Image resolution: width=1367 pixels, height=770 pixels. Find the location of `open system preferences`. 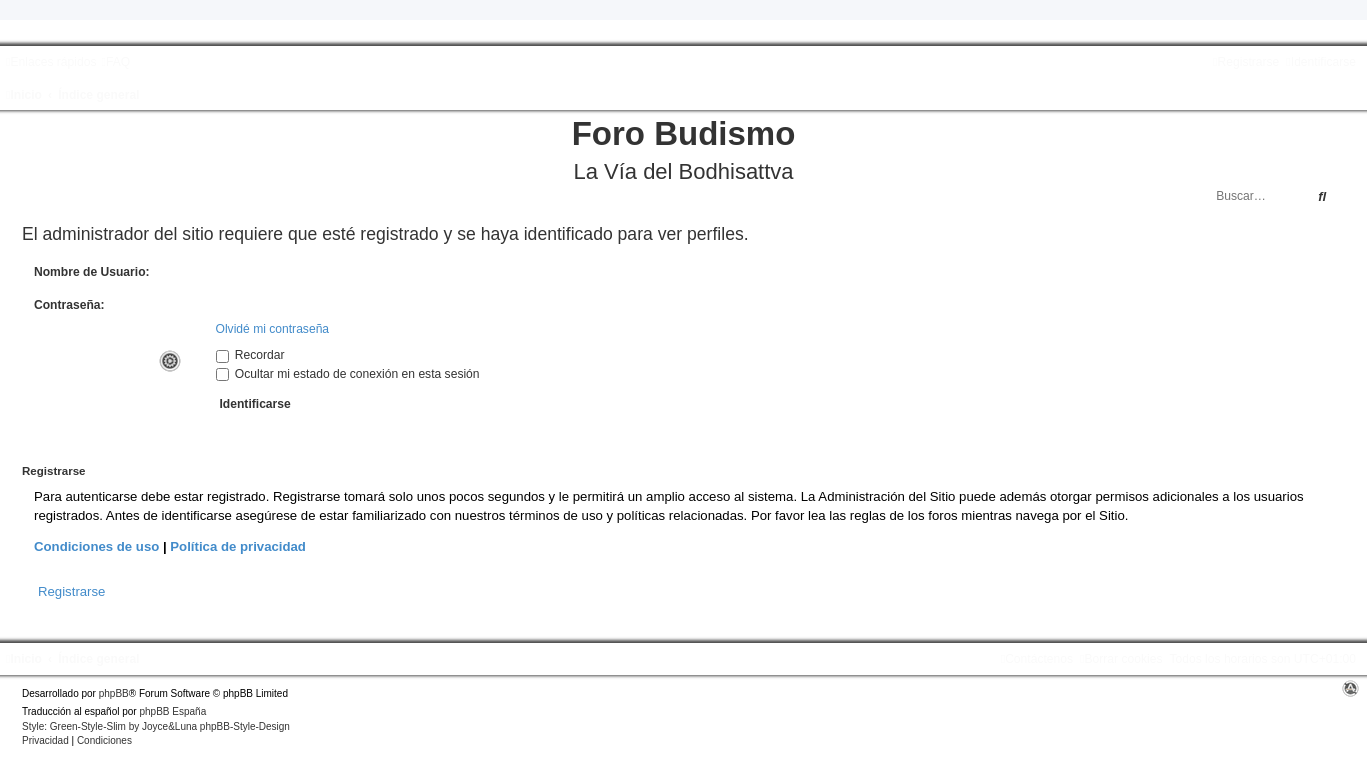

open system preferences is located at coordinates (170, 361).